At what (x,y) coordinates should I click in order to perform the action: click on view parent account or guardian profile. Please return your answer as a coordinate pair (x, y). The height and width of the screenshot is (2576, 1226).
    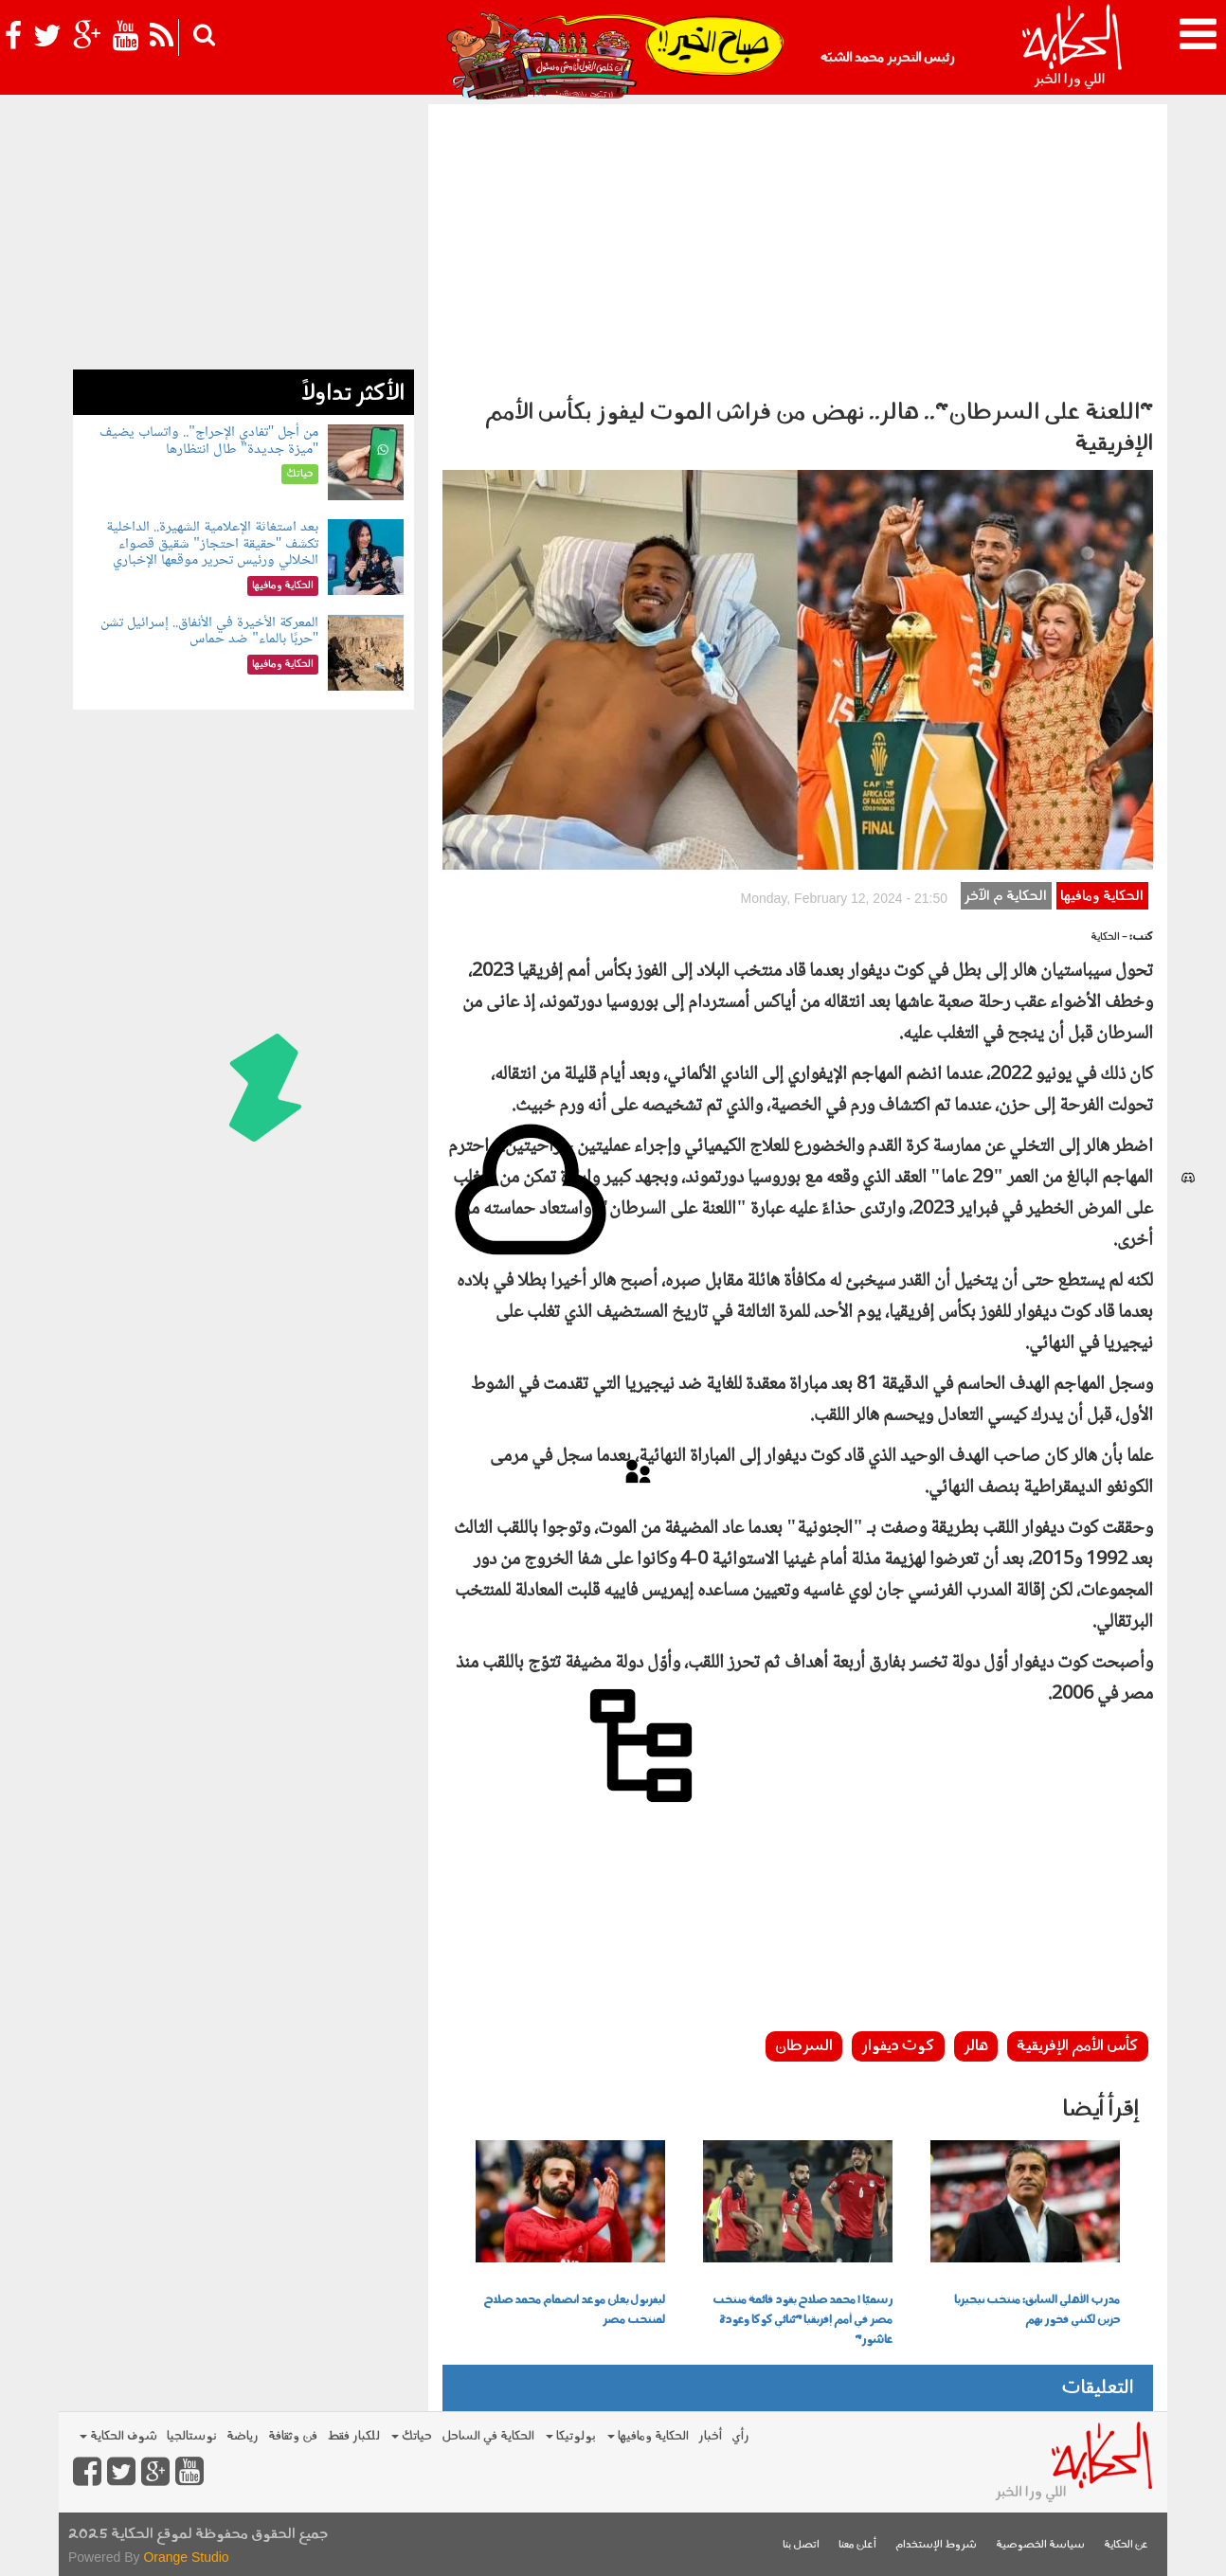
    Looking at the image, I should click on (638, 1471).